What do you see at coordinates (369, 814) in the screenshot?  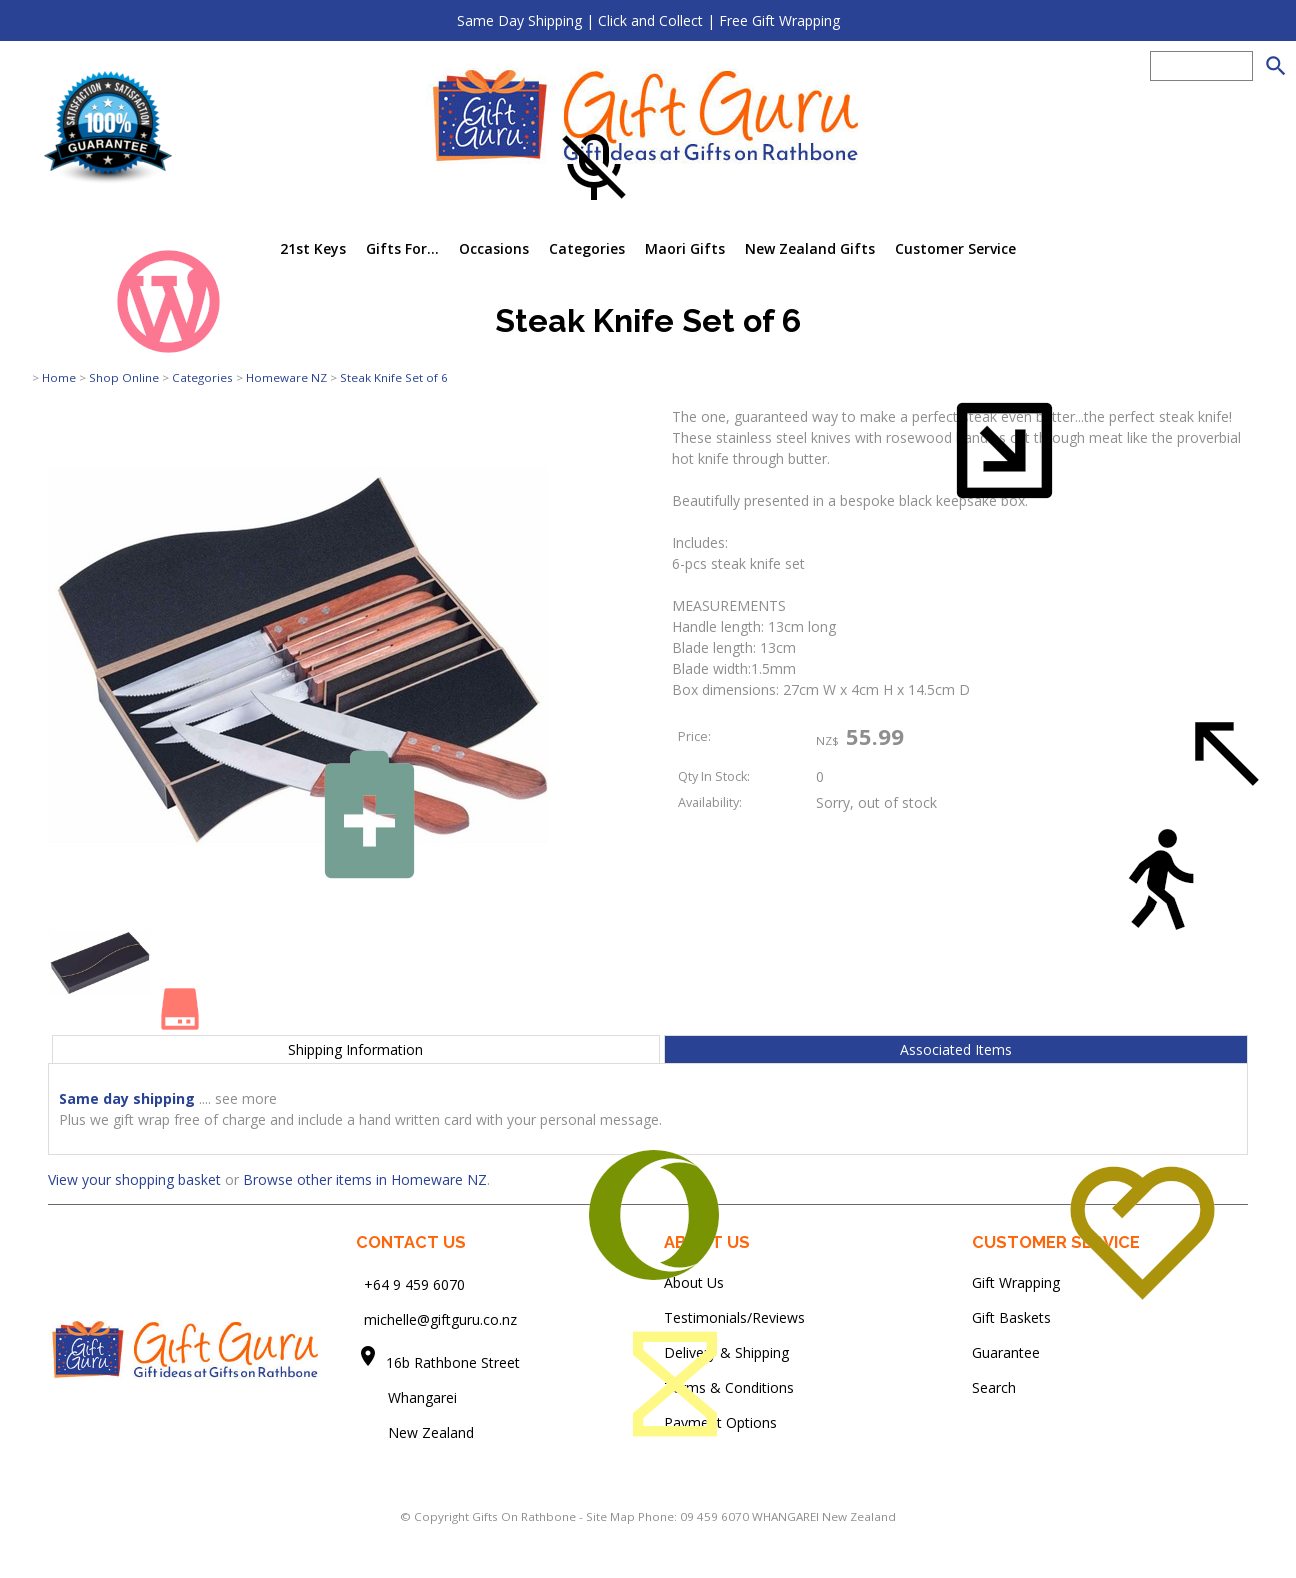 I see `enable battery saver mode` at bounding box center [369, 814].